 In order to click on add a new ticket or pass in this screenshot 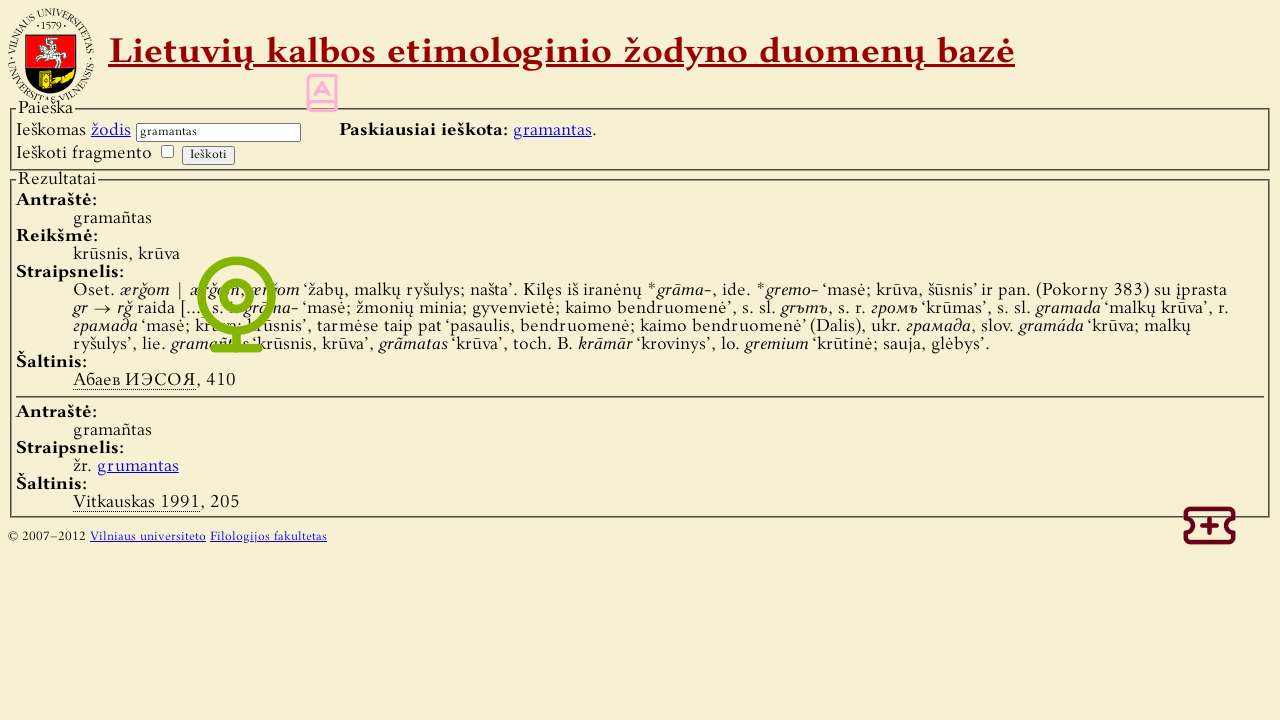, I will do `click(1209, 525)`.